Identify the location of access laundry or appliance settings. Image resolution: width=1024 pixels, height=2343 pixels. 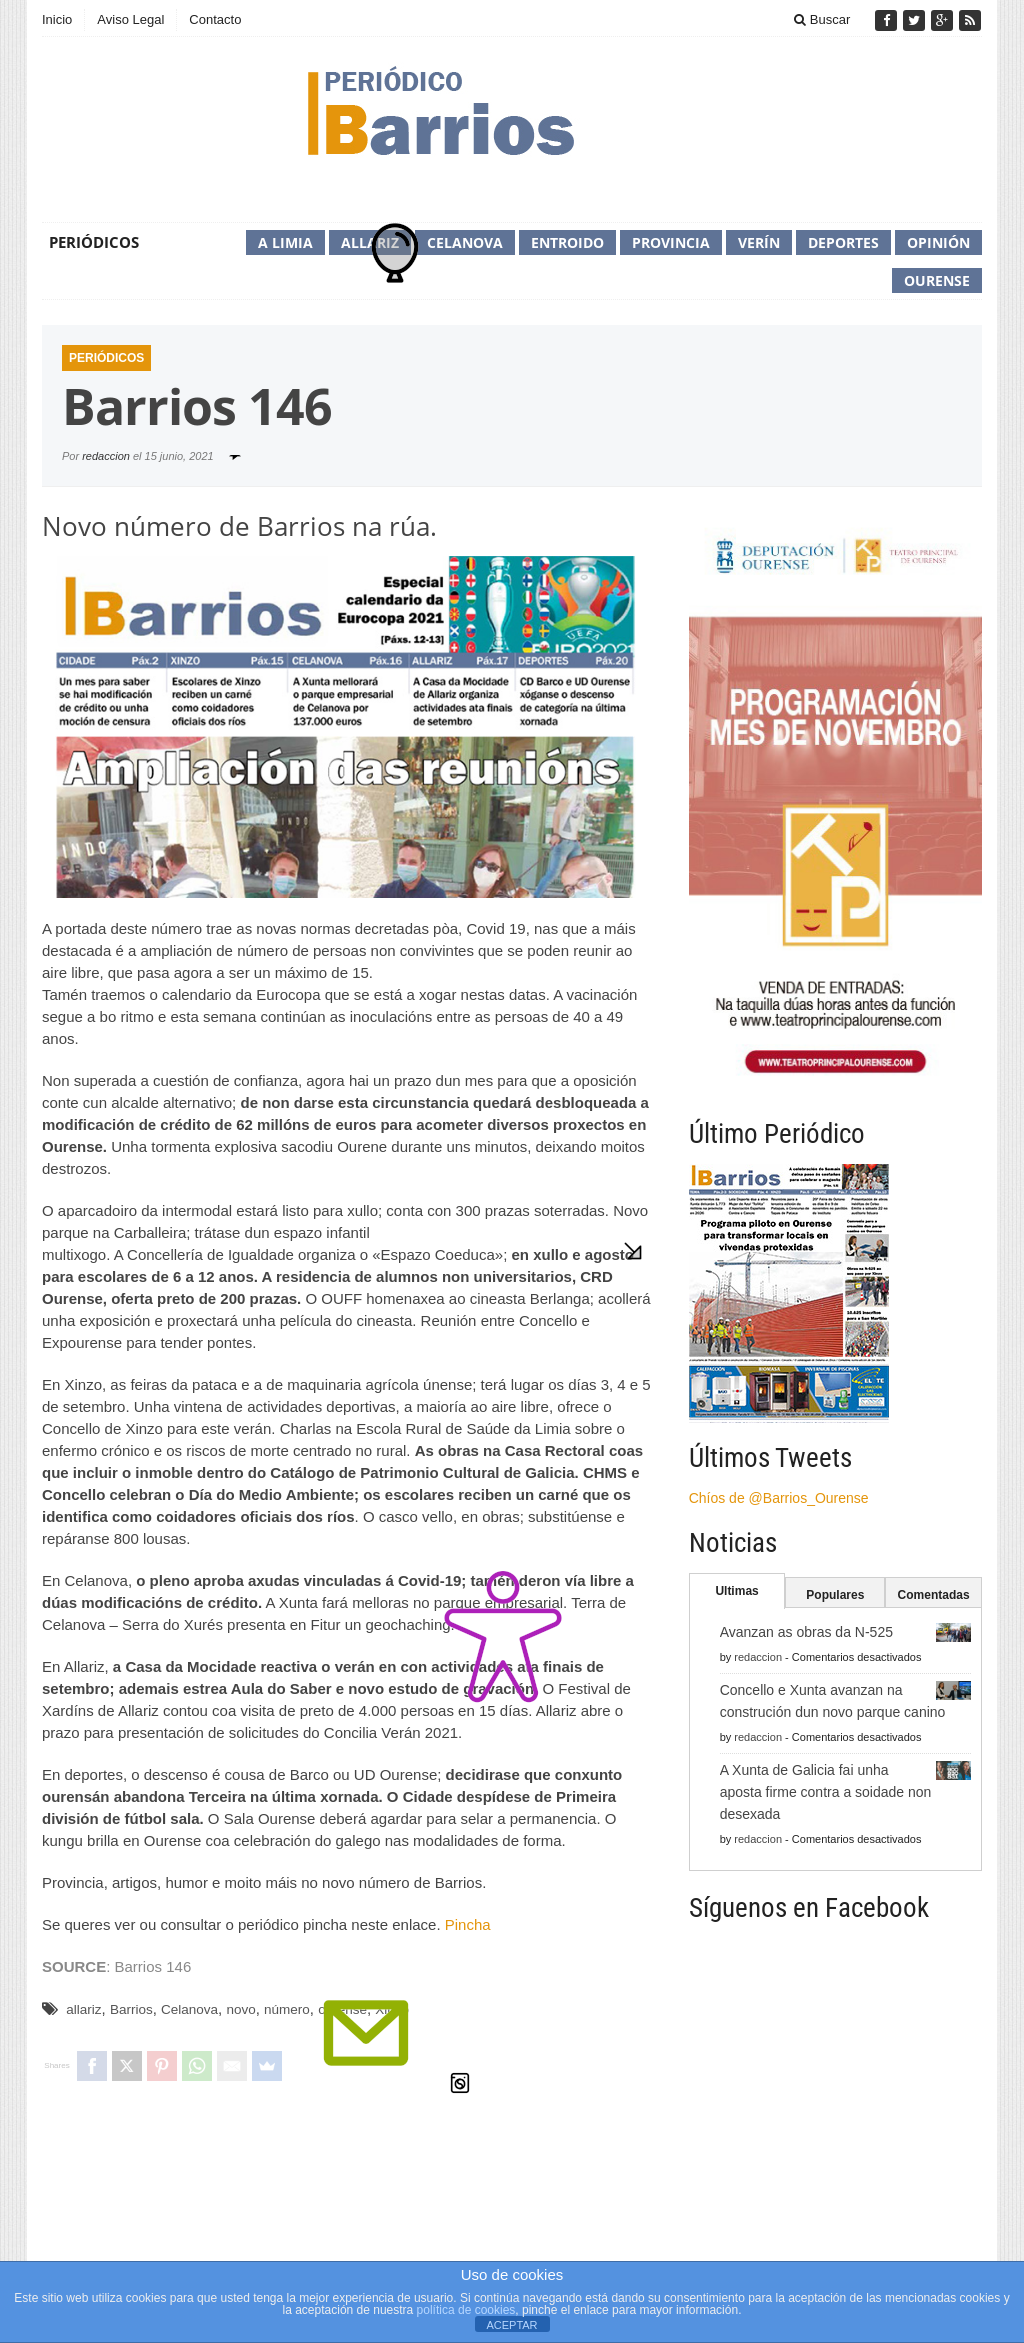
(460, 2083).